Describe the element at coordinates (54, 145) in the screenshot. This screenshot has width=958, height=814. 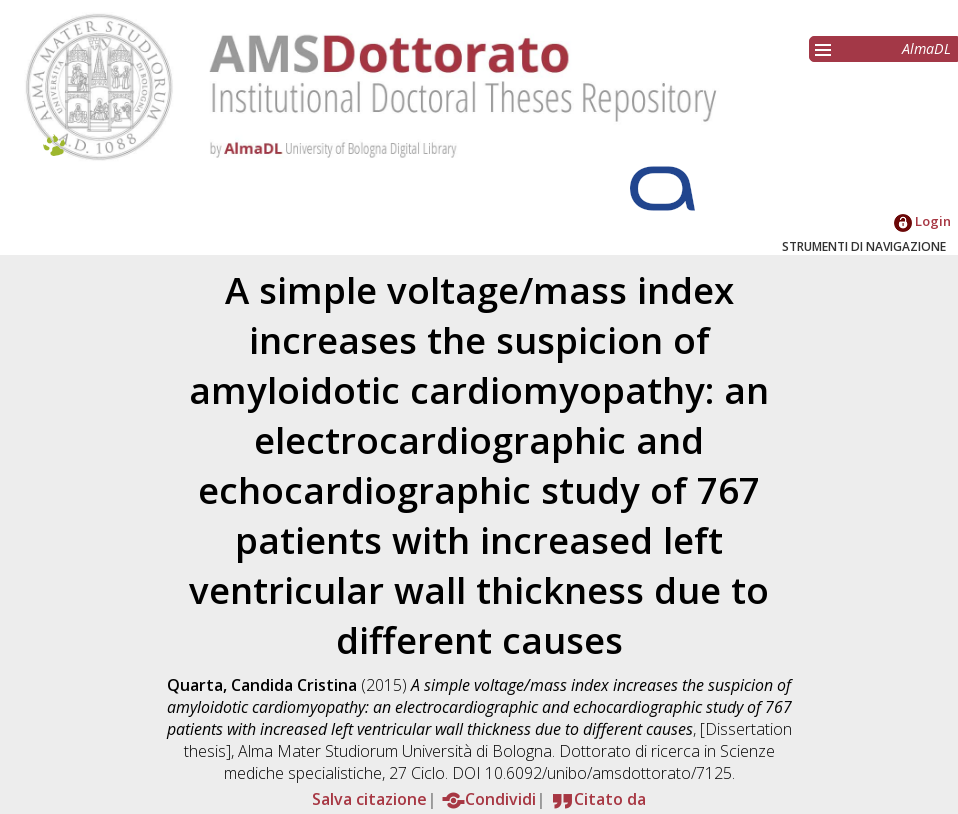
I see `lazarus IDE logo` at that location.